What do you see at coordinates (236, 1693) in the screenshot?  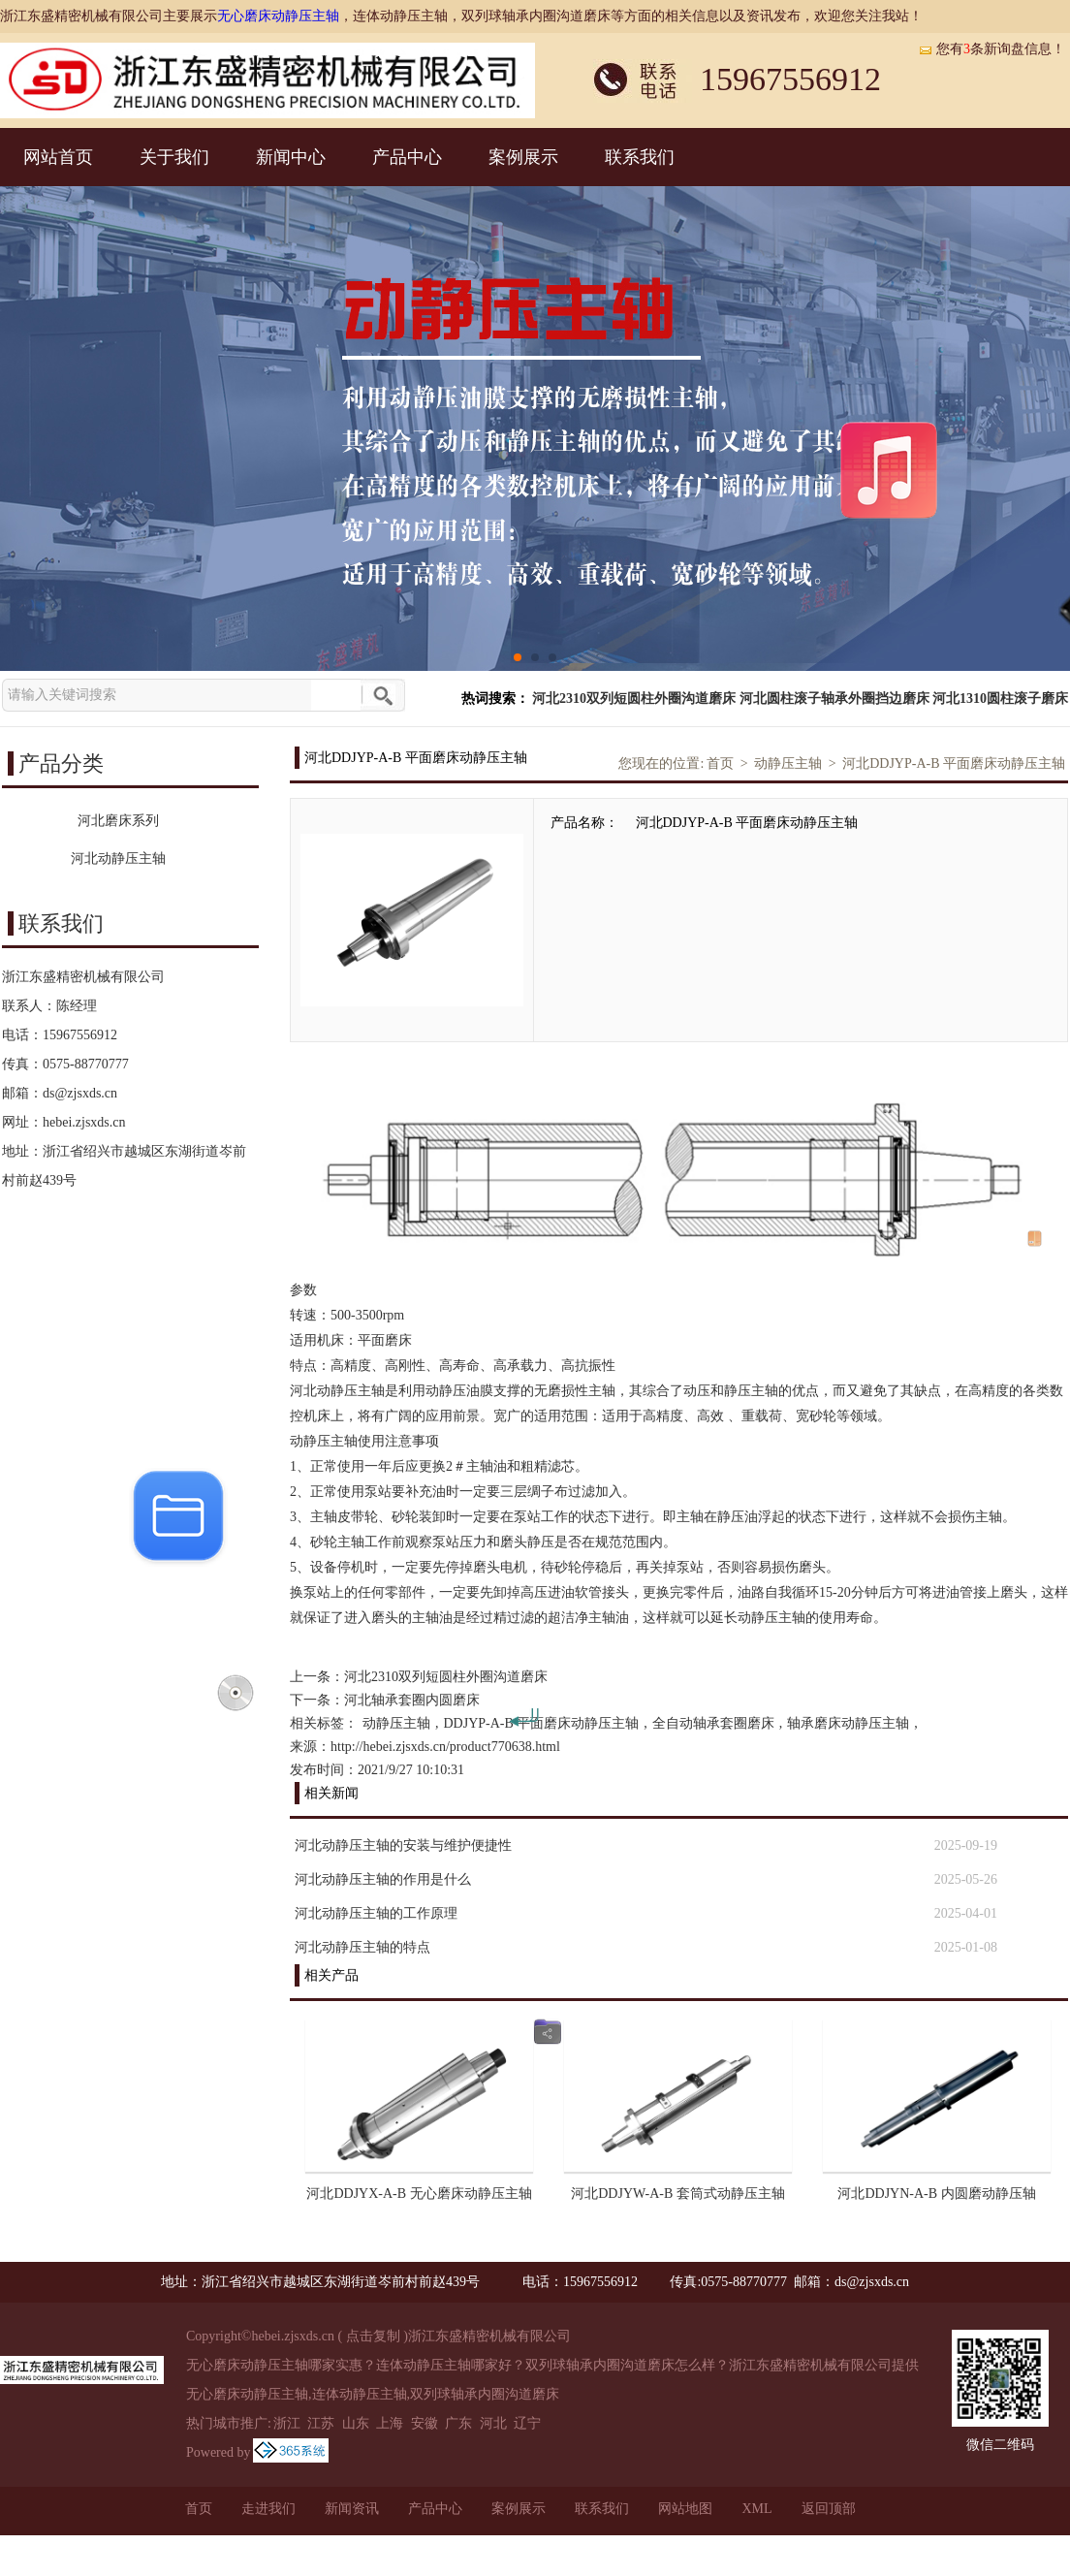 I see `access DVD-RW drive or disc` at bounding box center [236, 1693].